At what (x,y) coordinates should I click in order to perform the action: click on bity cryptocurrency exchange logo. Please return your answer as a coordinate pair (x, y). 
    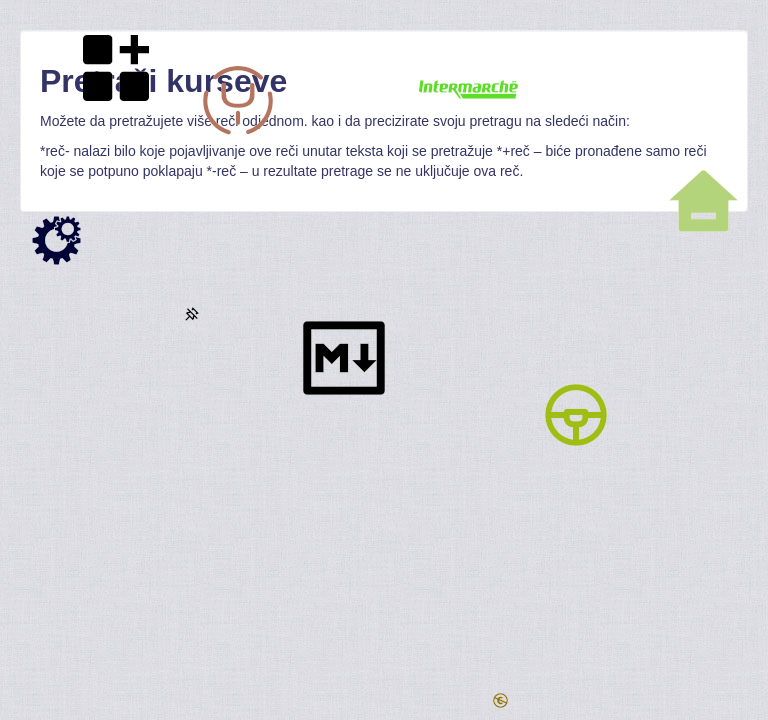
    Looking at the image, I should click on (238, 102).